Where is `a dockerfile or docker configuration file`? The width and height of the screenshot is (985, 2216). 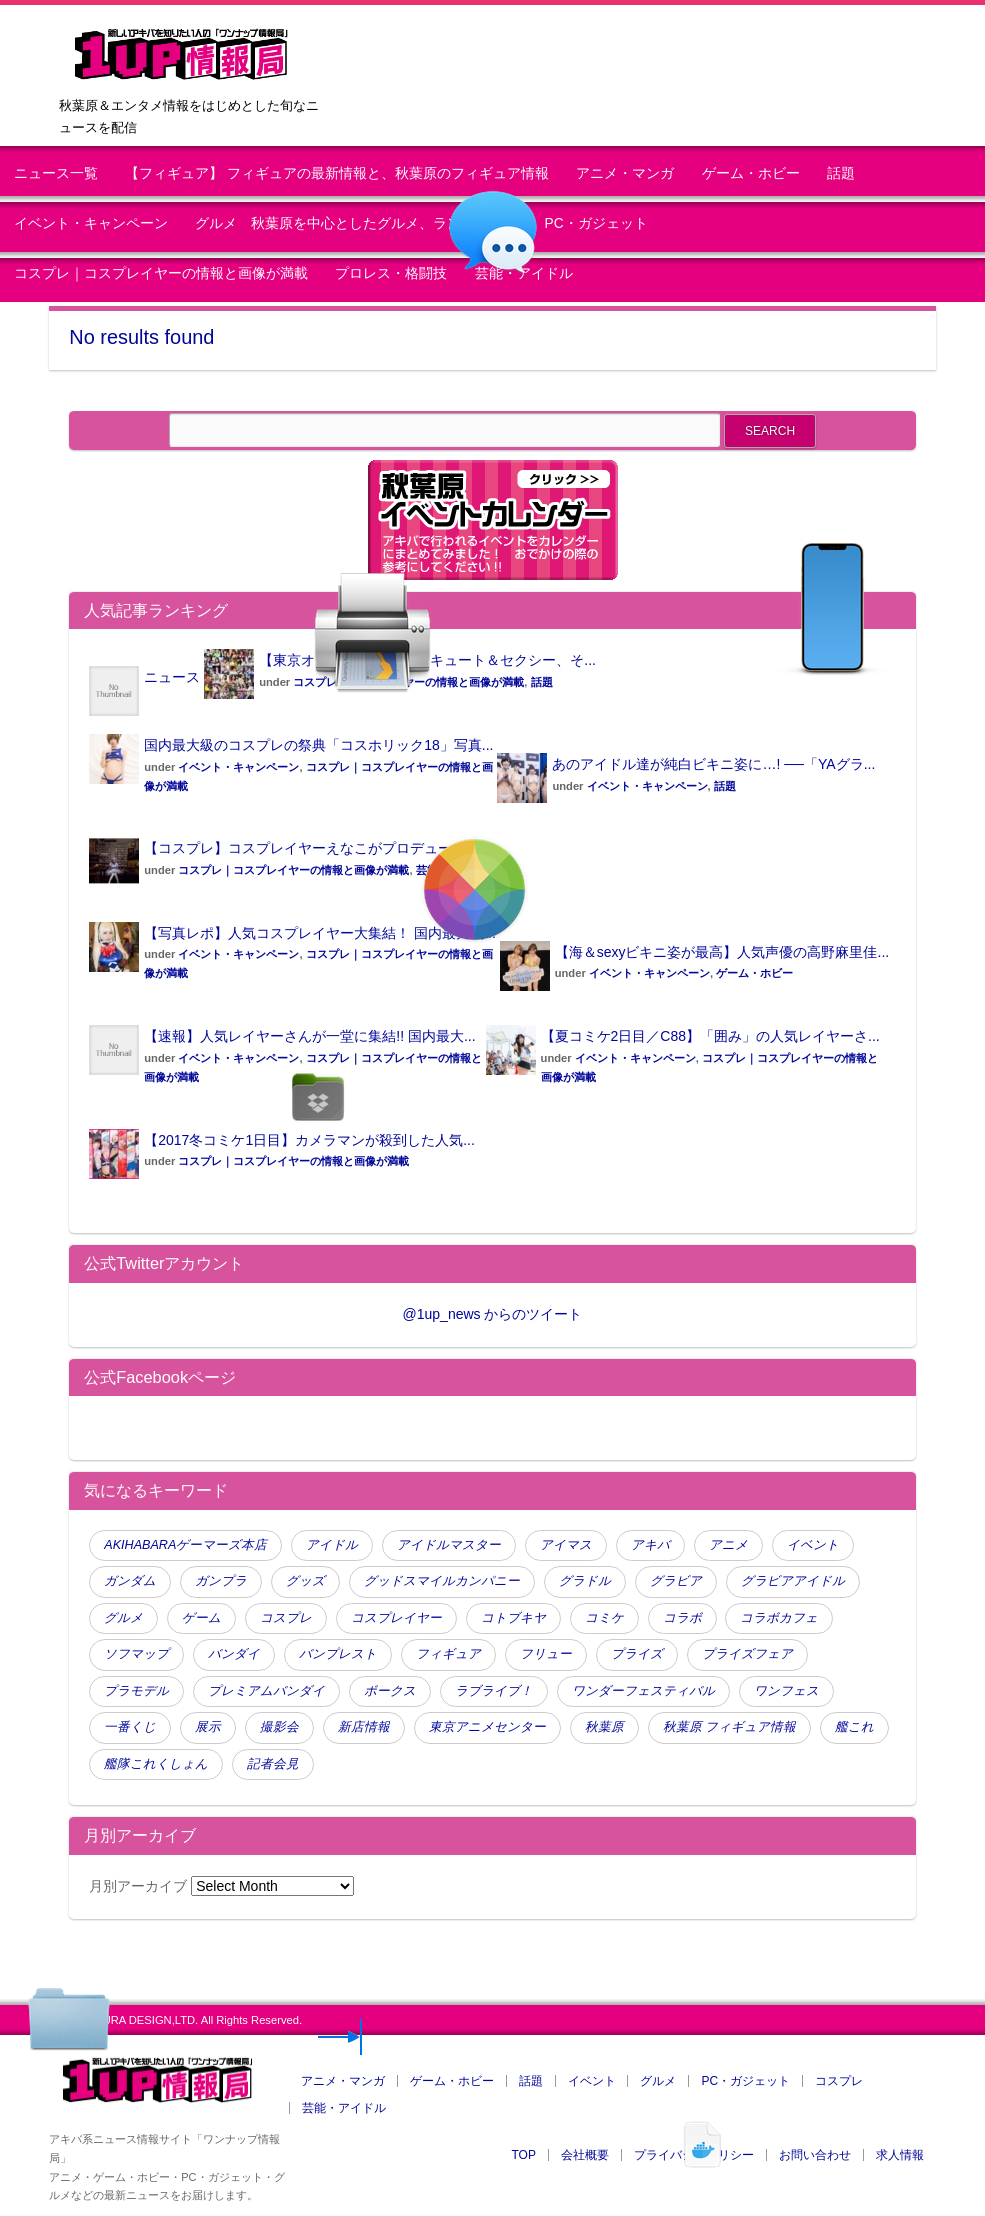 a dockerfile or docker configuration file is located at coordinates (702, 2144).